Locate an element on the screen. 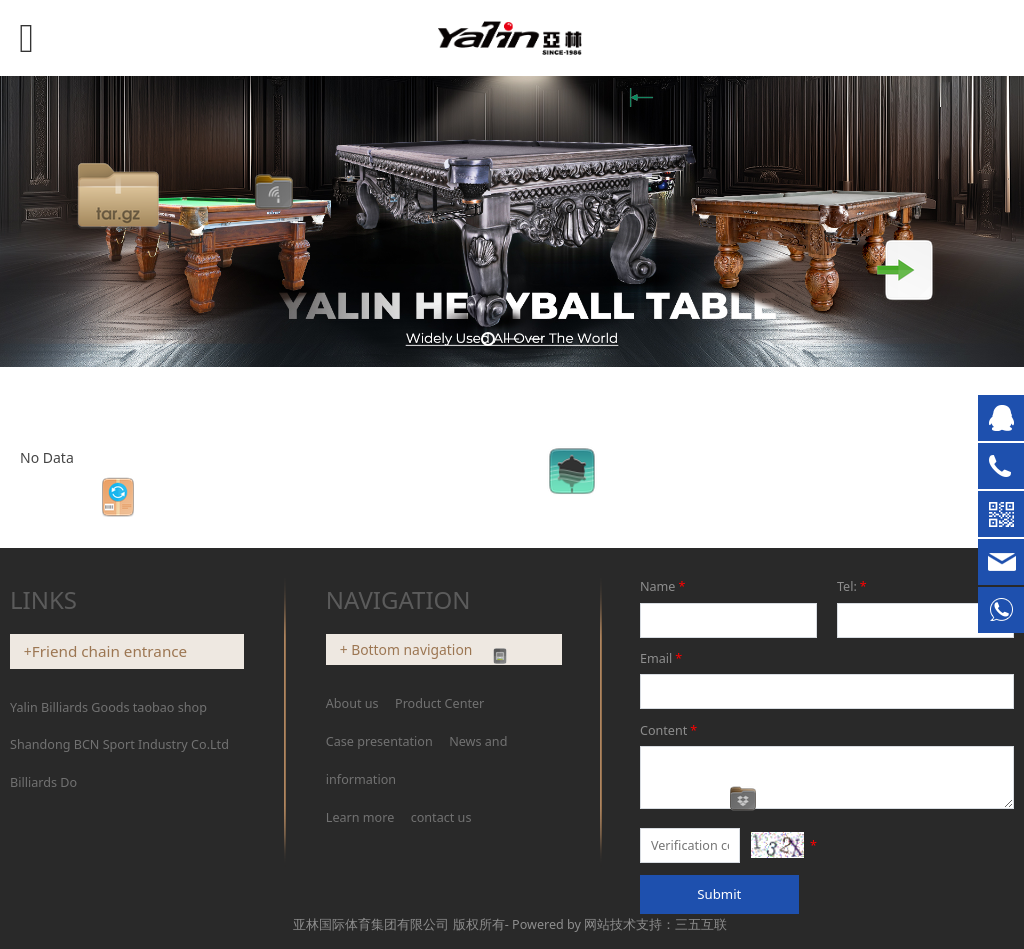  go to the first item in a list or sequence is located at coordinates (641, 97).